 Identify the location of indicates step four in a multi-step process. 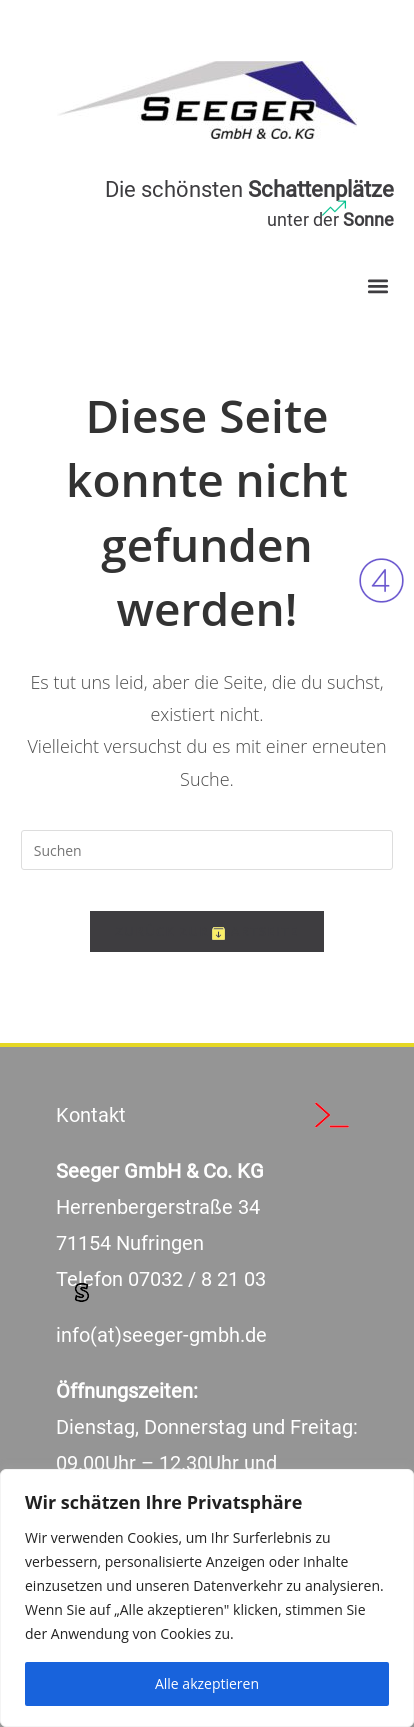
(381, 580).